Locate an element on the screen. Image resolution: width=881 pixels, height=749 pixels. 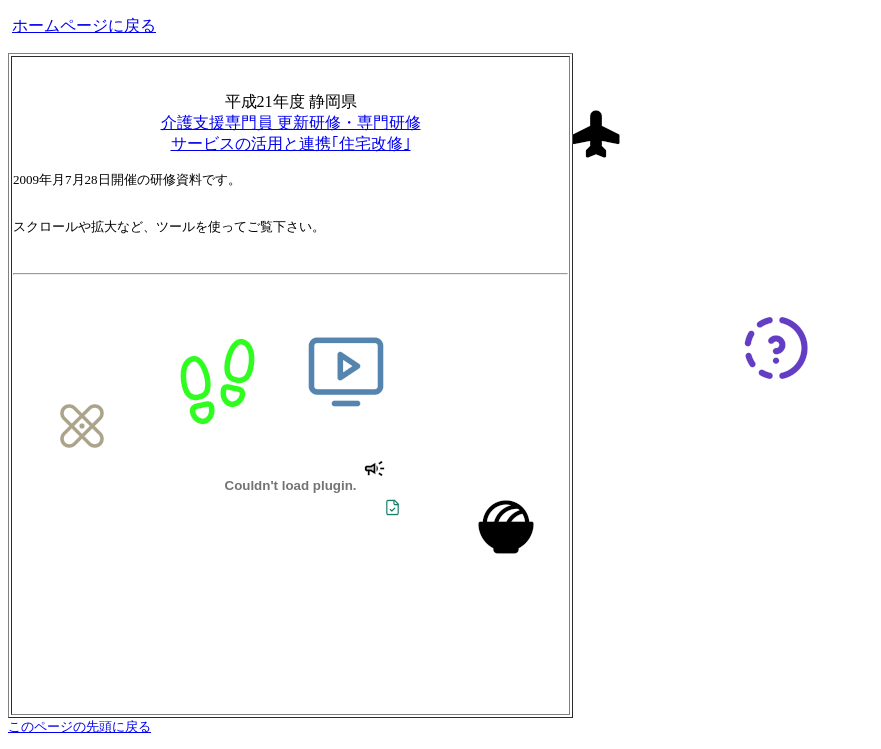
play video on desktop monitor is located at coordinates (346, 369).